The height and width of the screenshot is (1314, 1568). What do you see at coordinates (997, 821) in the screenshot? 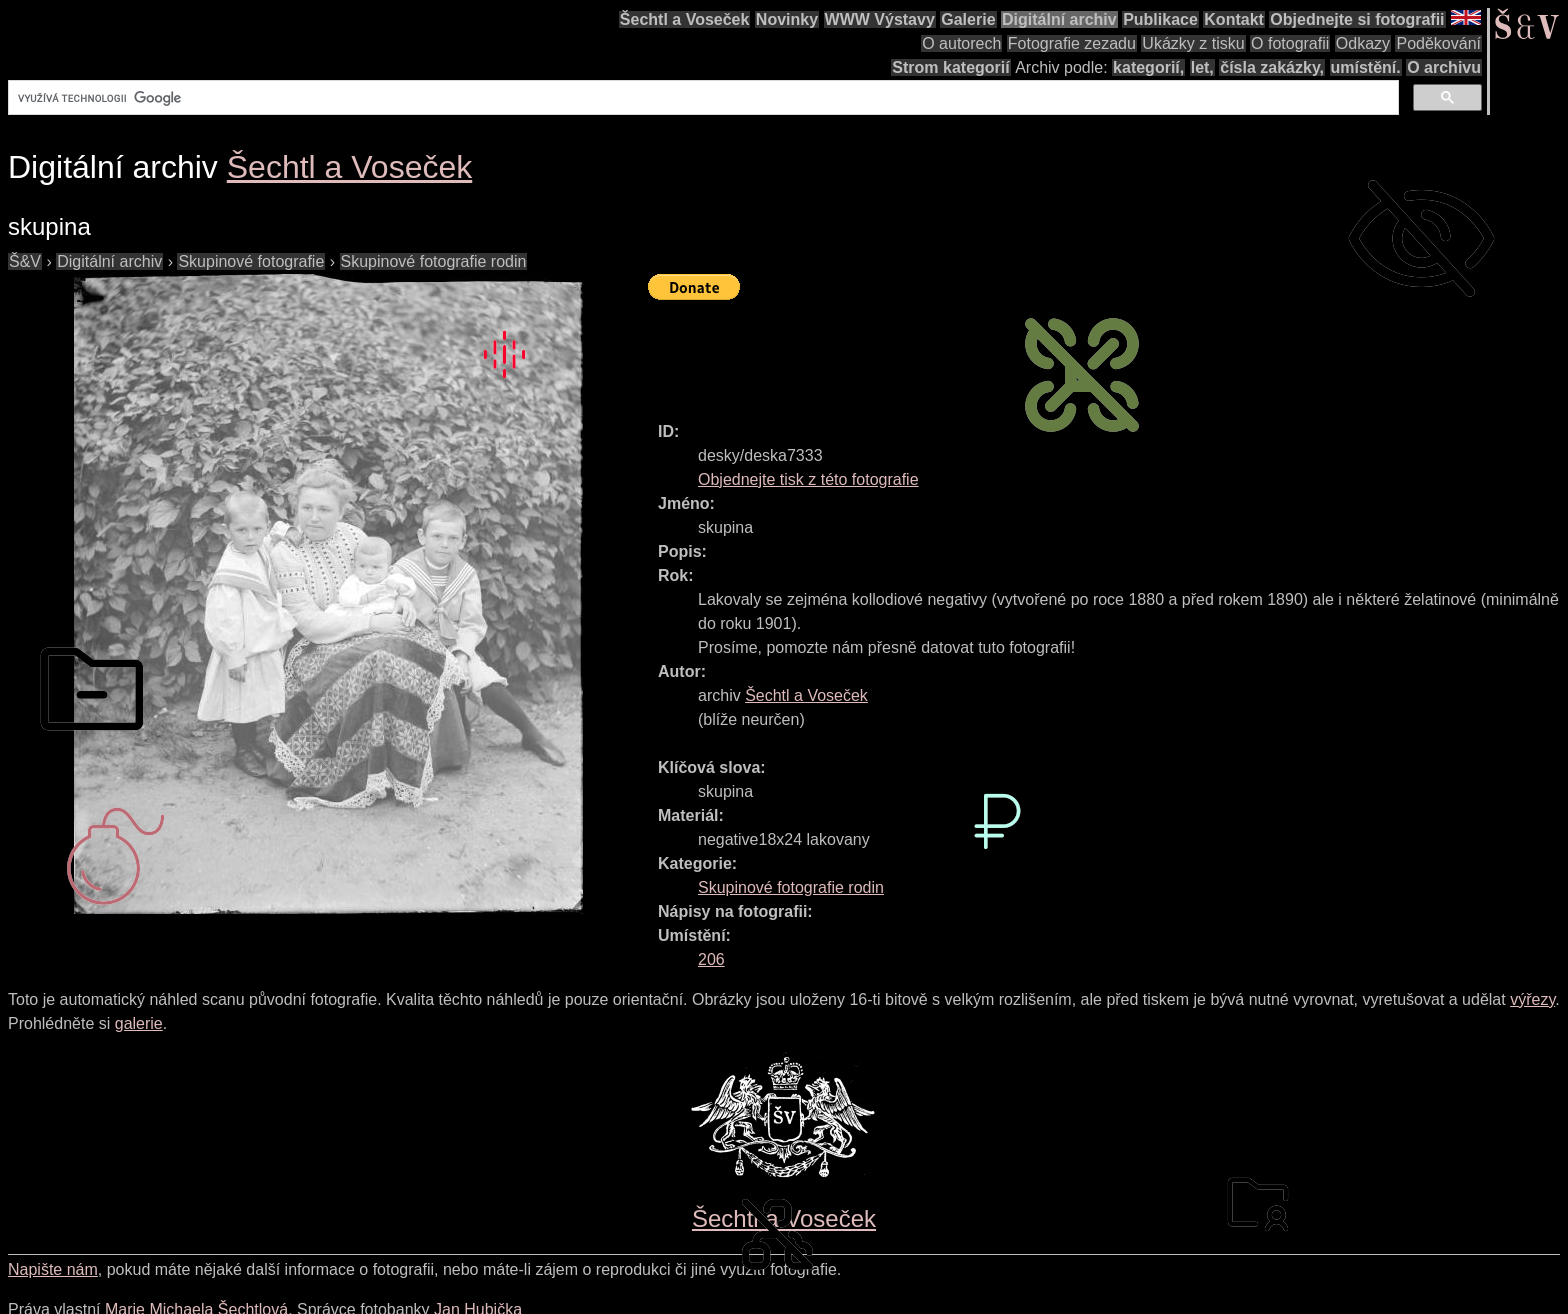
I see `view price in russian rubles` at bounding box center [997, 821].